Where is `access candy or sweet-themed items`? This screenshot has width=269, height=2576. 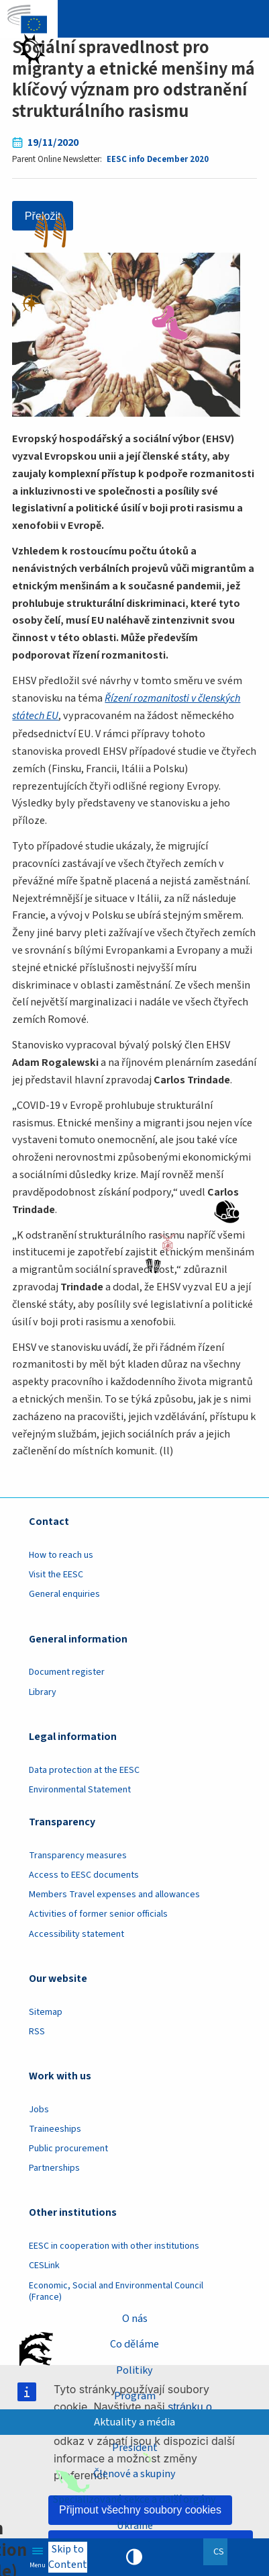 access candy or sweet-themed items is located at coordinates (170, 323).